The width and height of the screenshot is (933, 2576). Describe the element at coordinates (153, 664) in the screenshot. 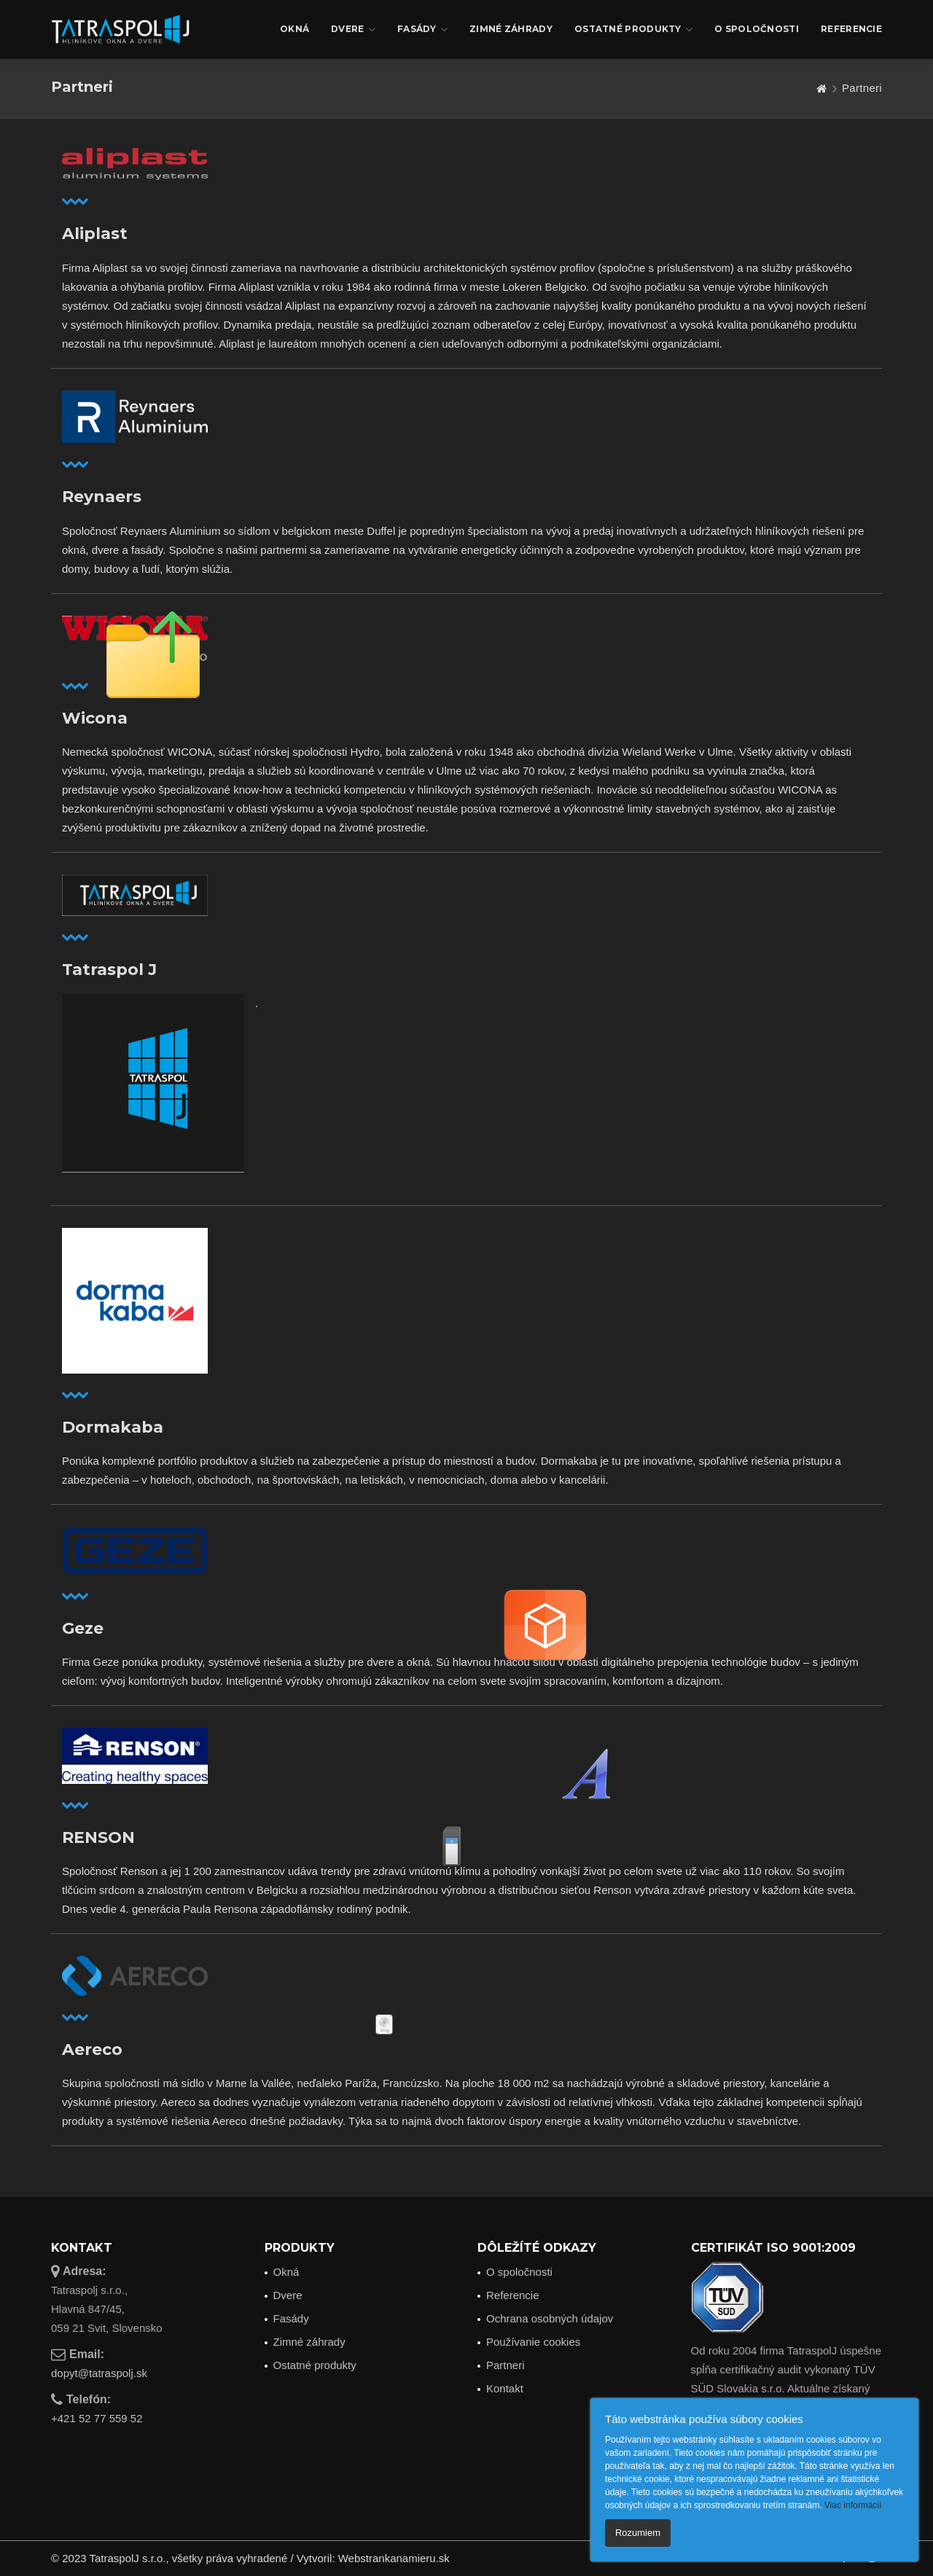

I see `upload files to a location-based folder` at that location.